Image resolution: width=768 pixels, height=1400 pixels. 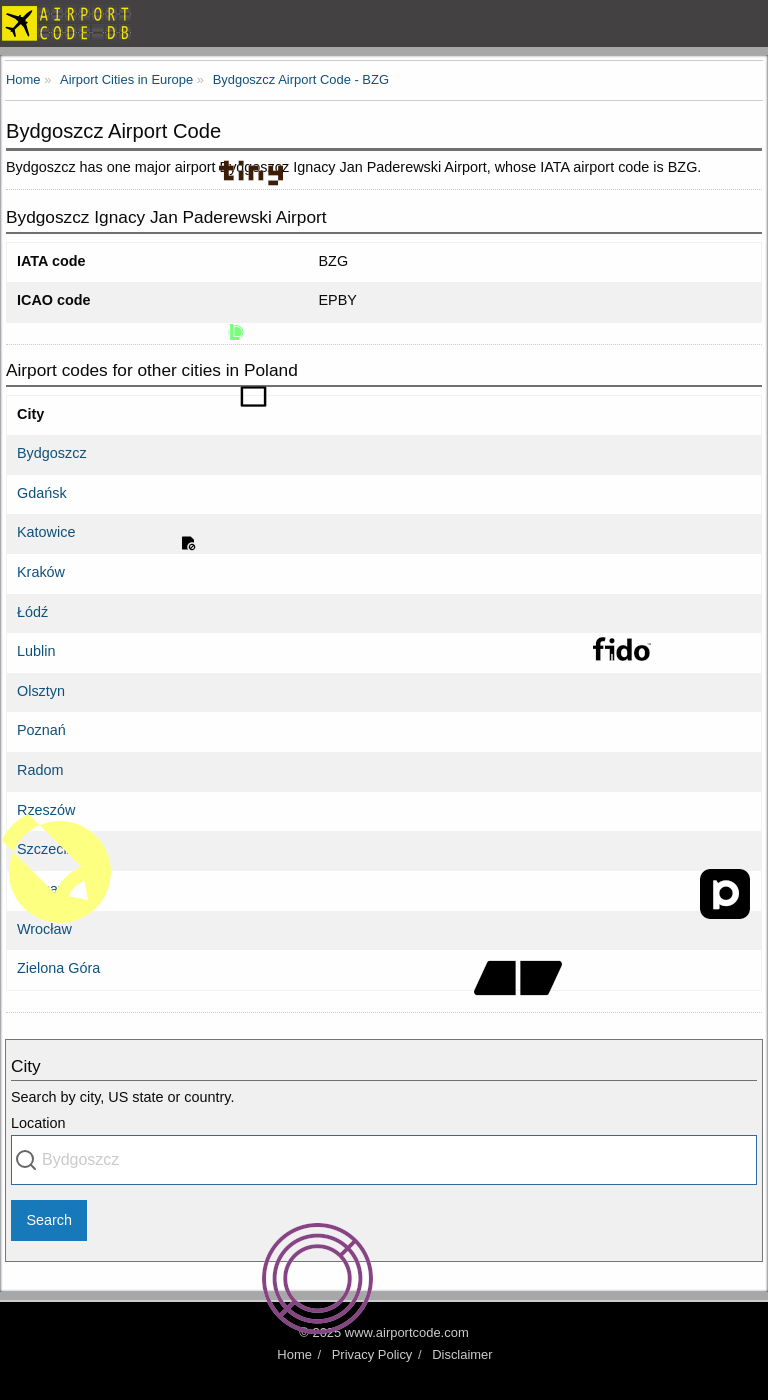 What do you see at coordinates (622, 649) in the screenshot?
I see `fido alliance logo indicating passwordless authentication support` at bounding box center [622, 649].